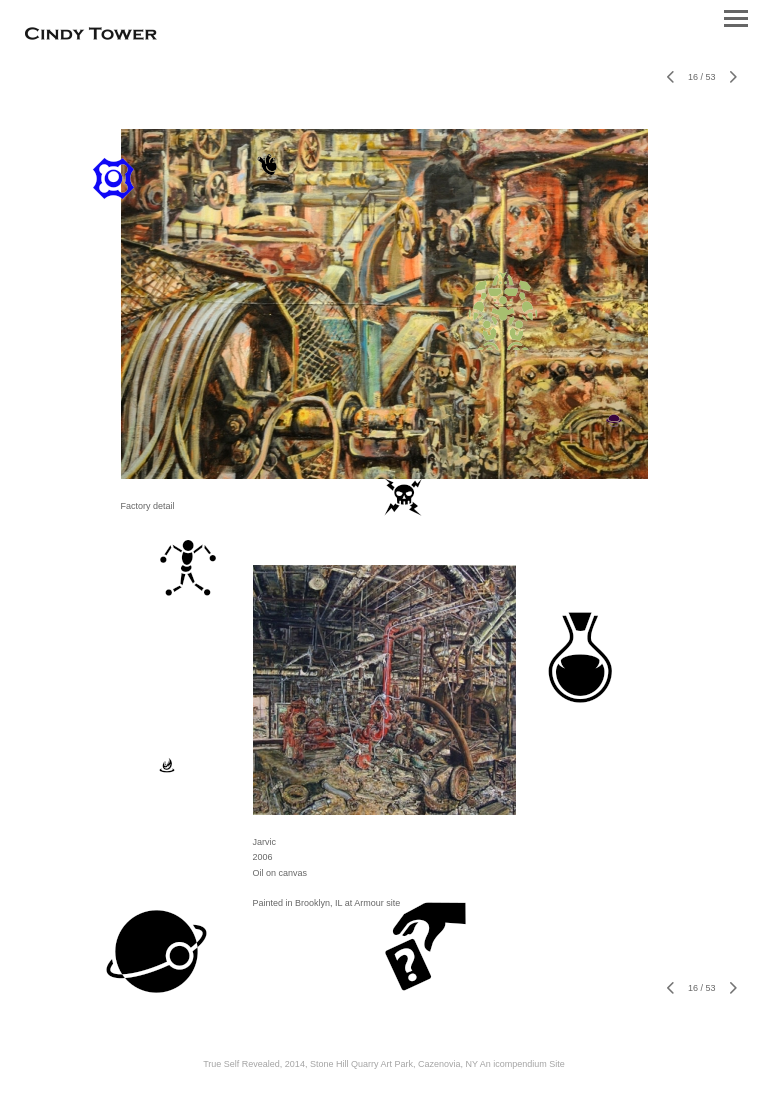 Image resolution: width=768 pixels, height=1097 pixels. I want to click on view health or vital statistics, so click(267, 164).